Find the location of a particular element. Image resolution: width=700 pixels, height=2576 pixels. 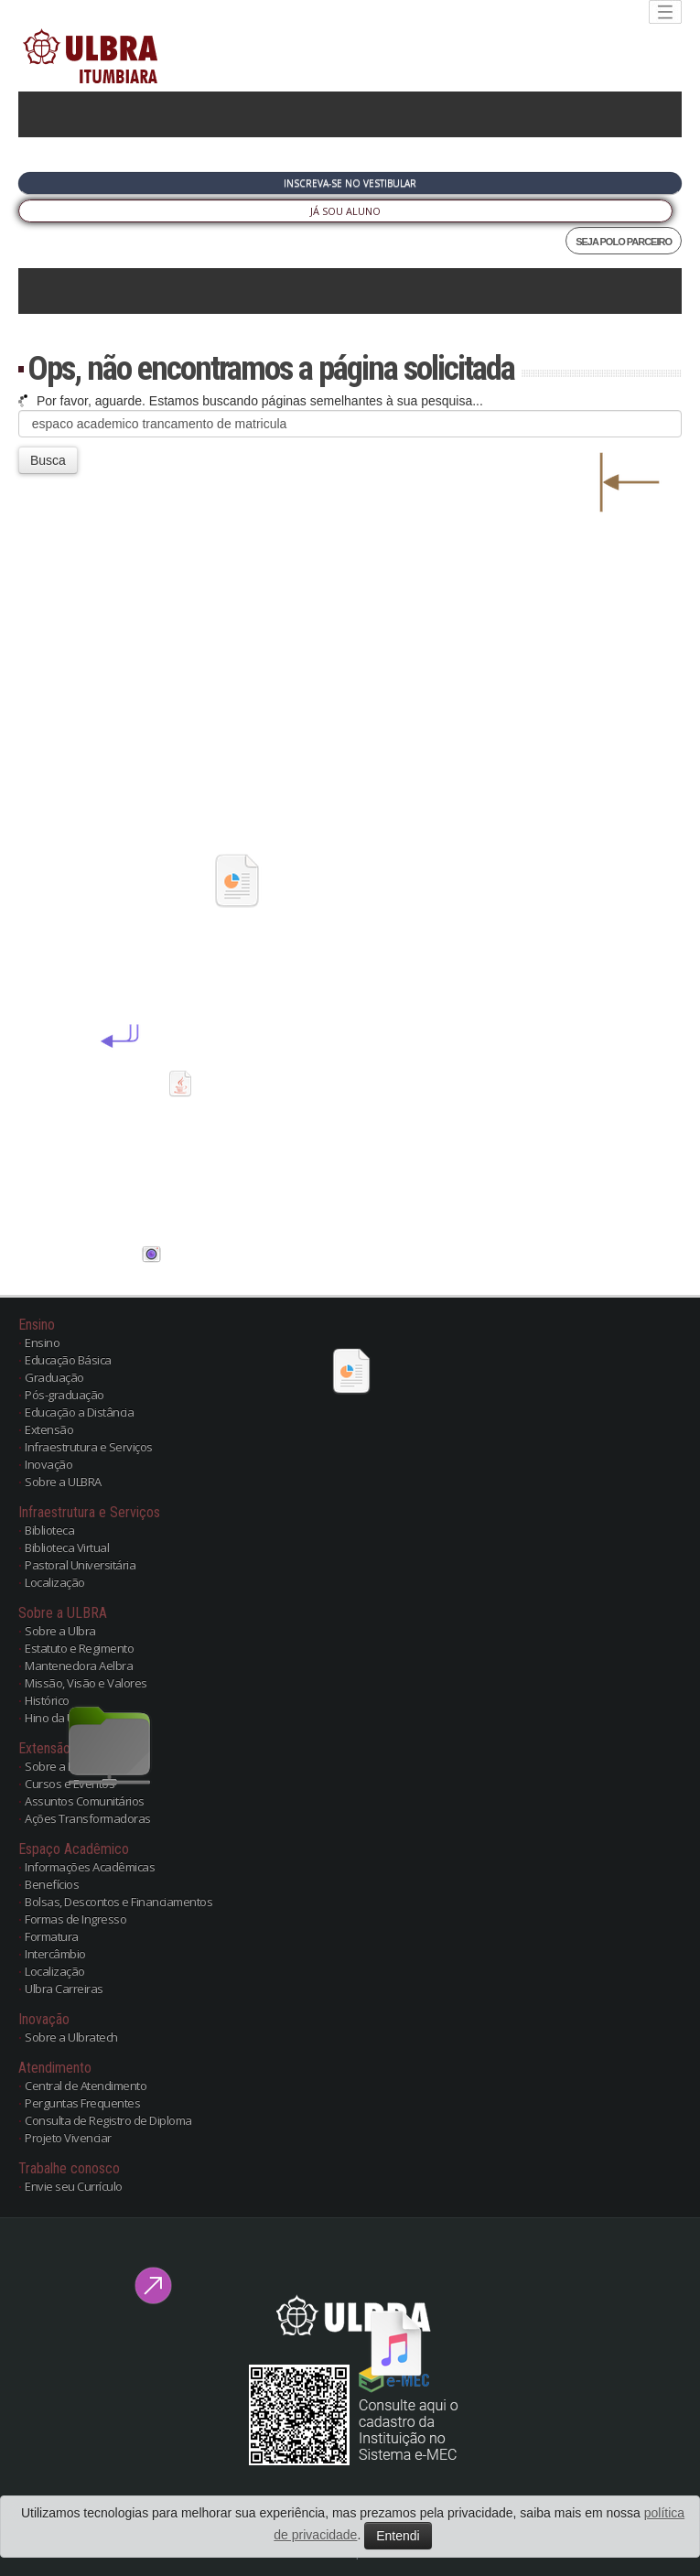

generic audio file icon is located at coordinates (396, 2344).